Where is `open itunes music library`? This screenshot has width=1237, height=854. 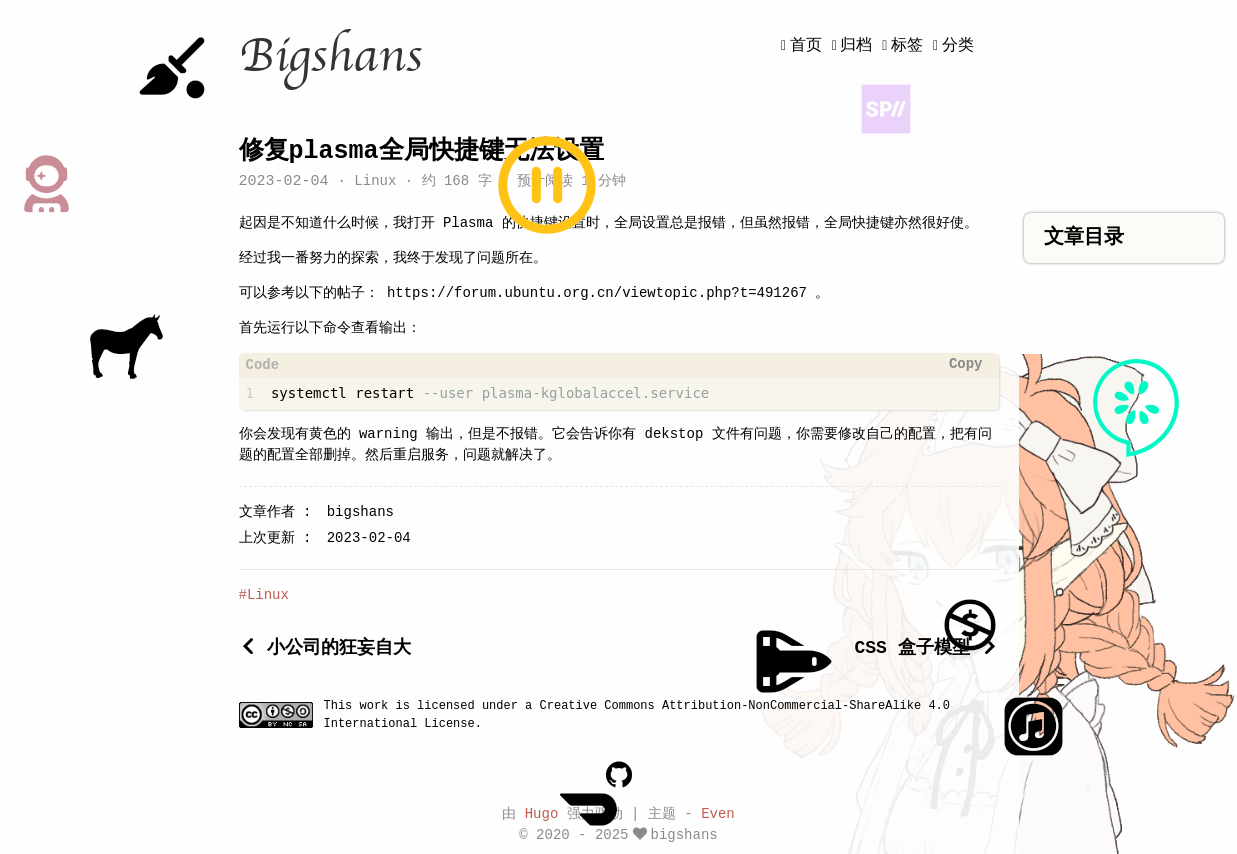
open itunes music library is located at coordinates (1033, 726).